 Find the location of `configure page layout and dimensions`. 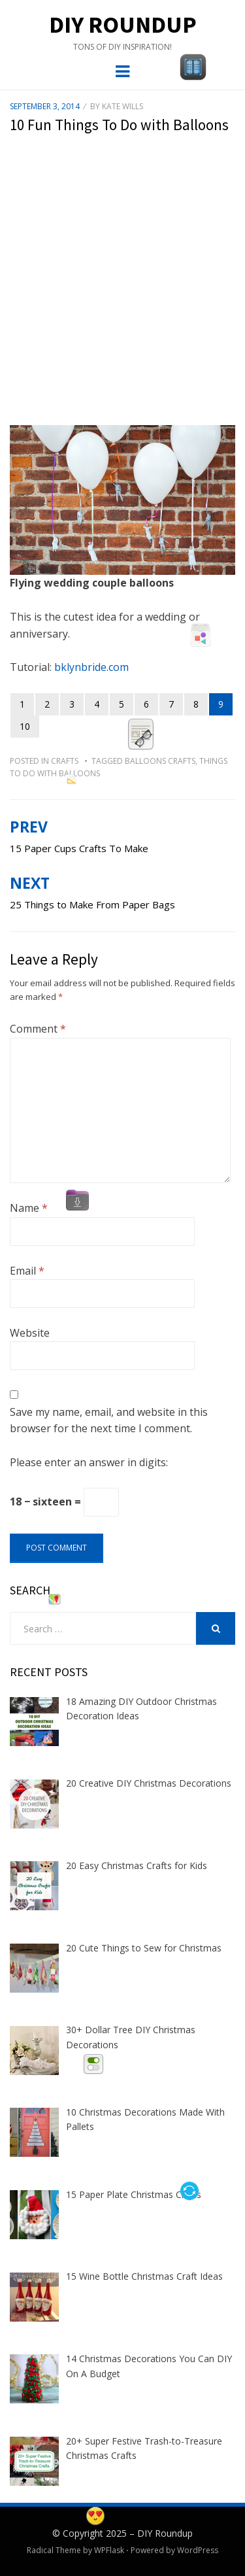

configure page layout and dimensions is located at coordinates (72, 780).